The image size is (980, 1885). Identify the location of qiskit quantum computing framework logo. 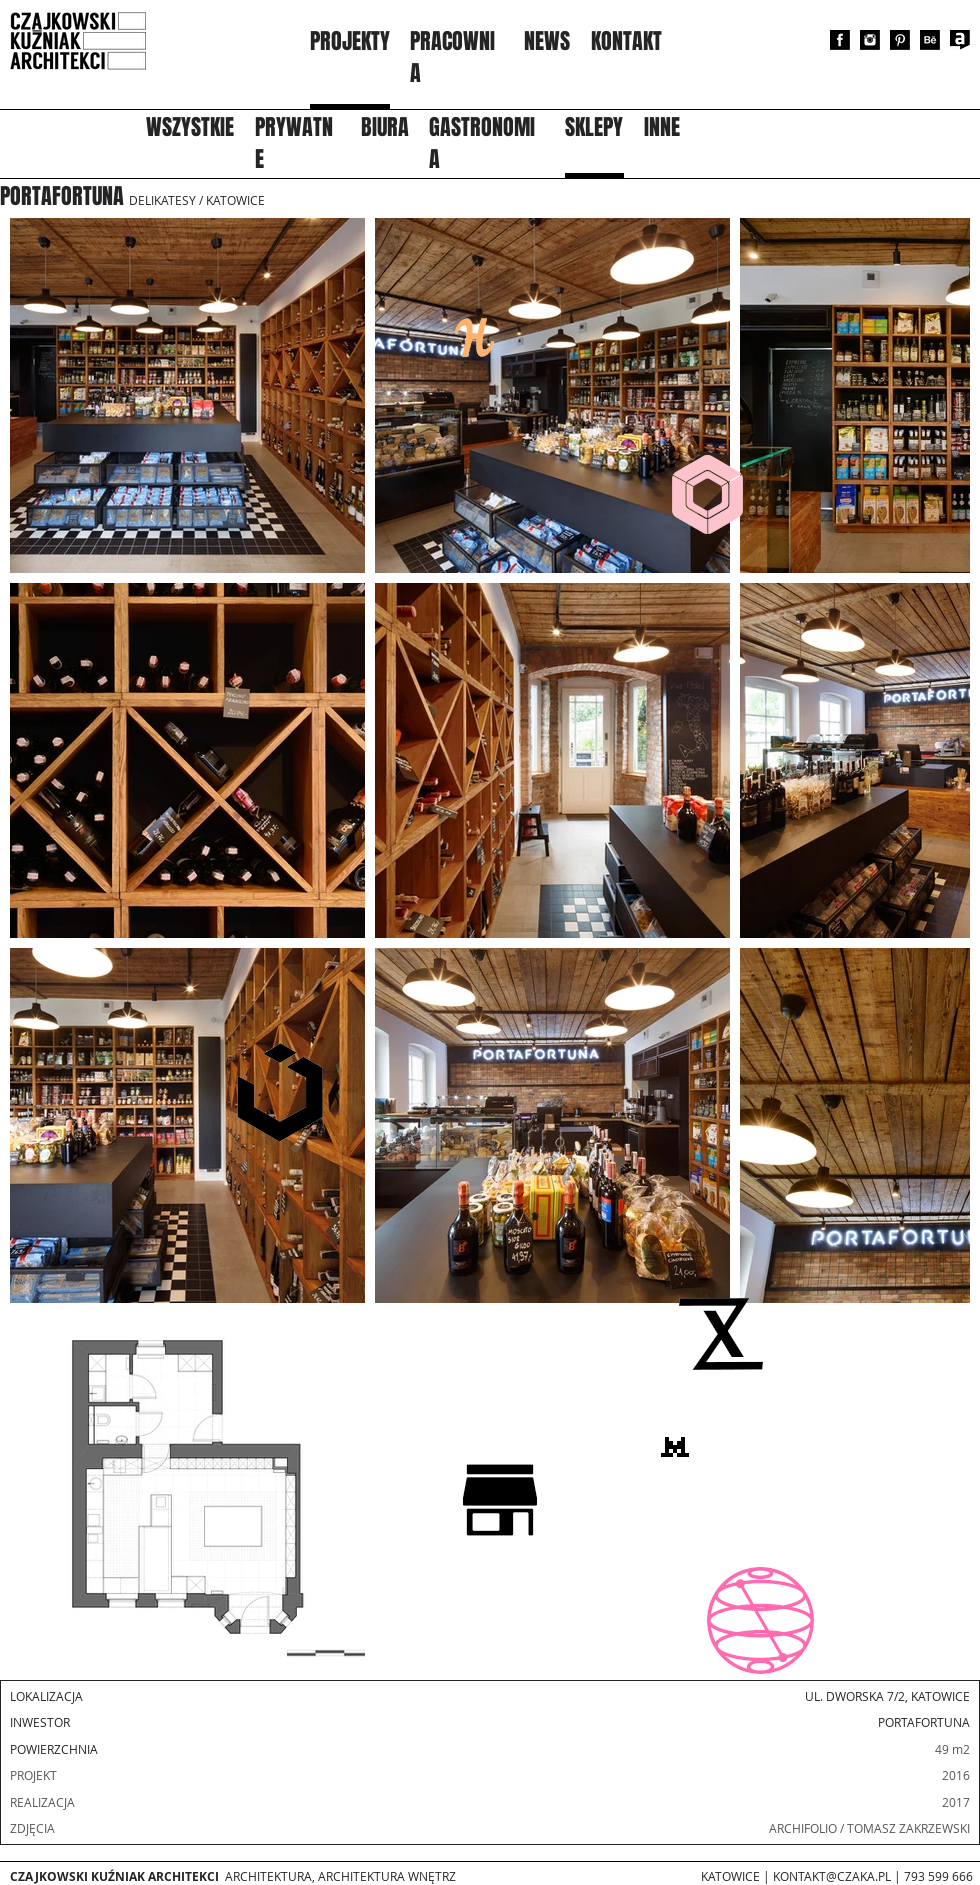
(760, 1620).